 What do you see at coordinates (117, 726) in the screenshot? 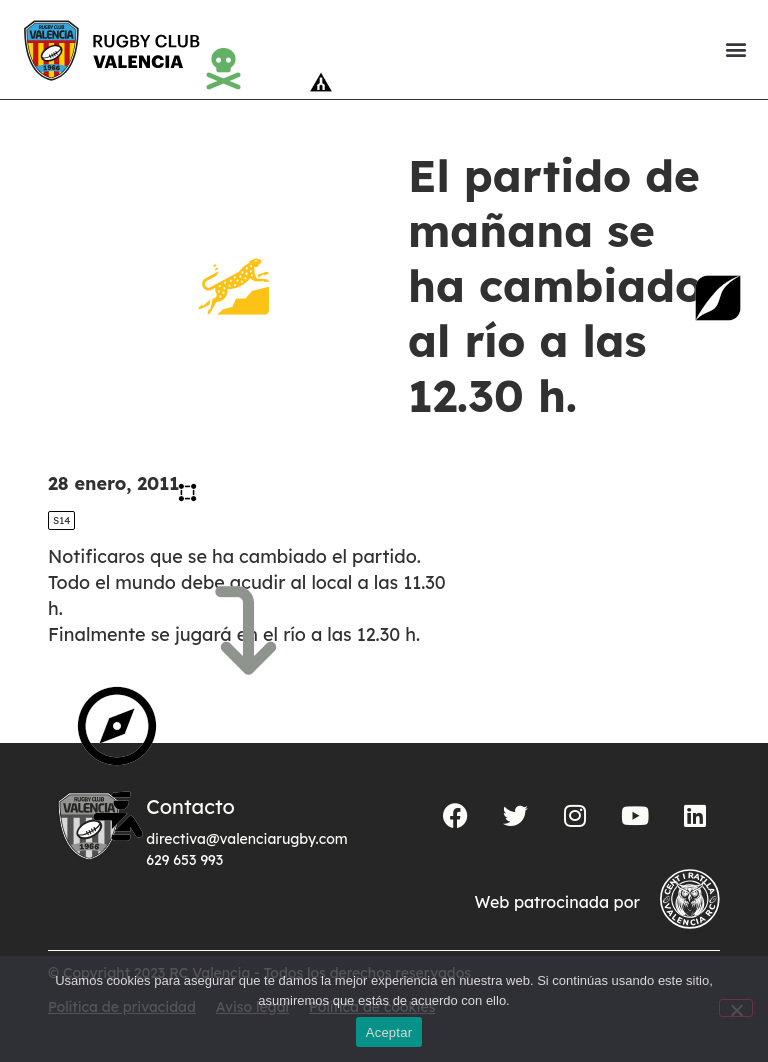
I see `open navigation or directions` at bounding box center [117, 726].